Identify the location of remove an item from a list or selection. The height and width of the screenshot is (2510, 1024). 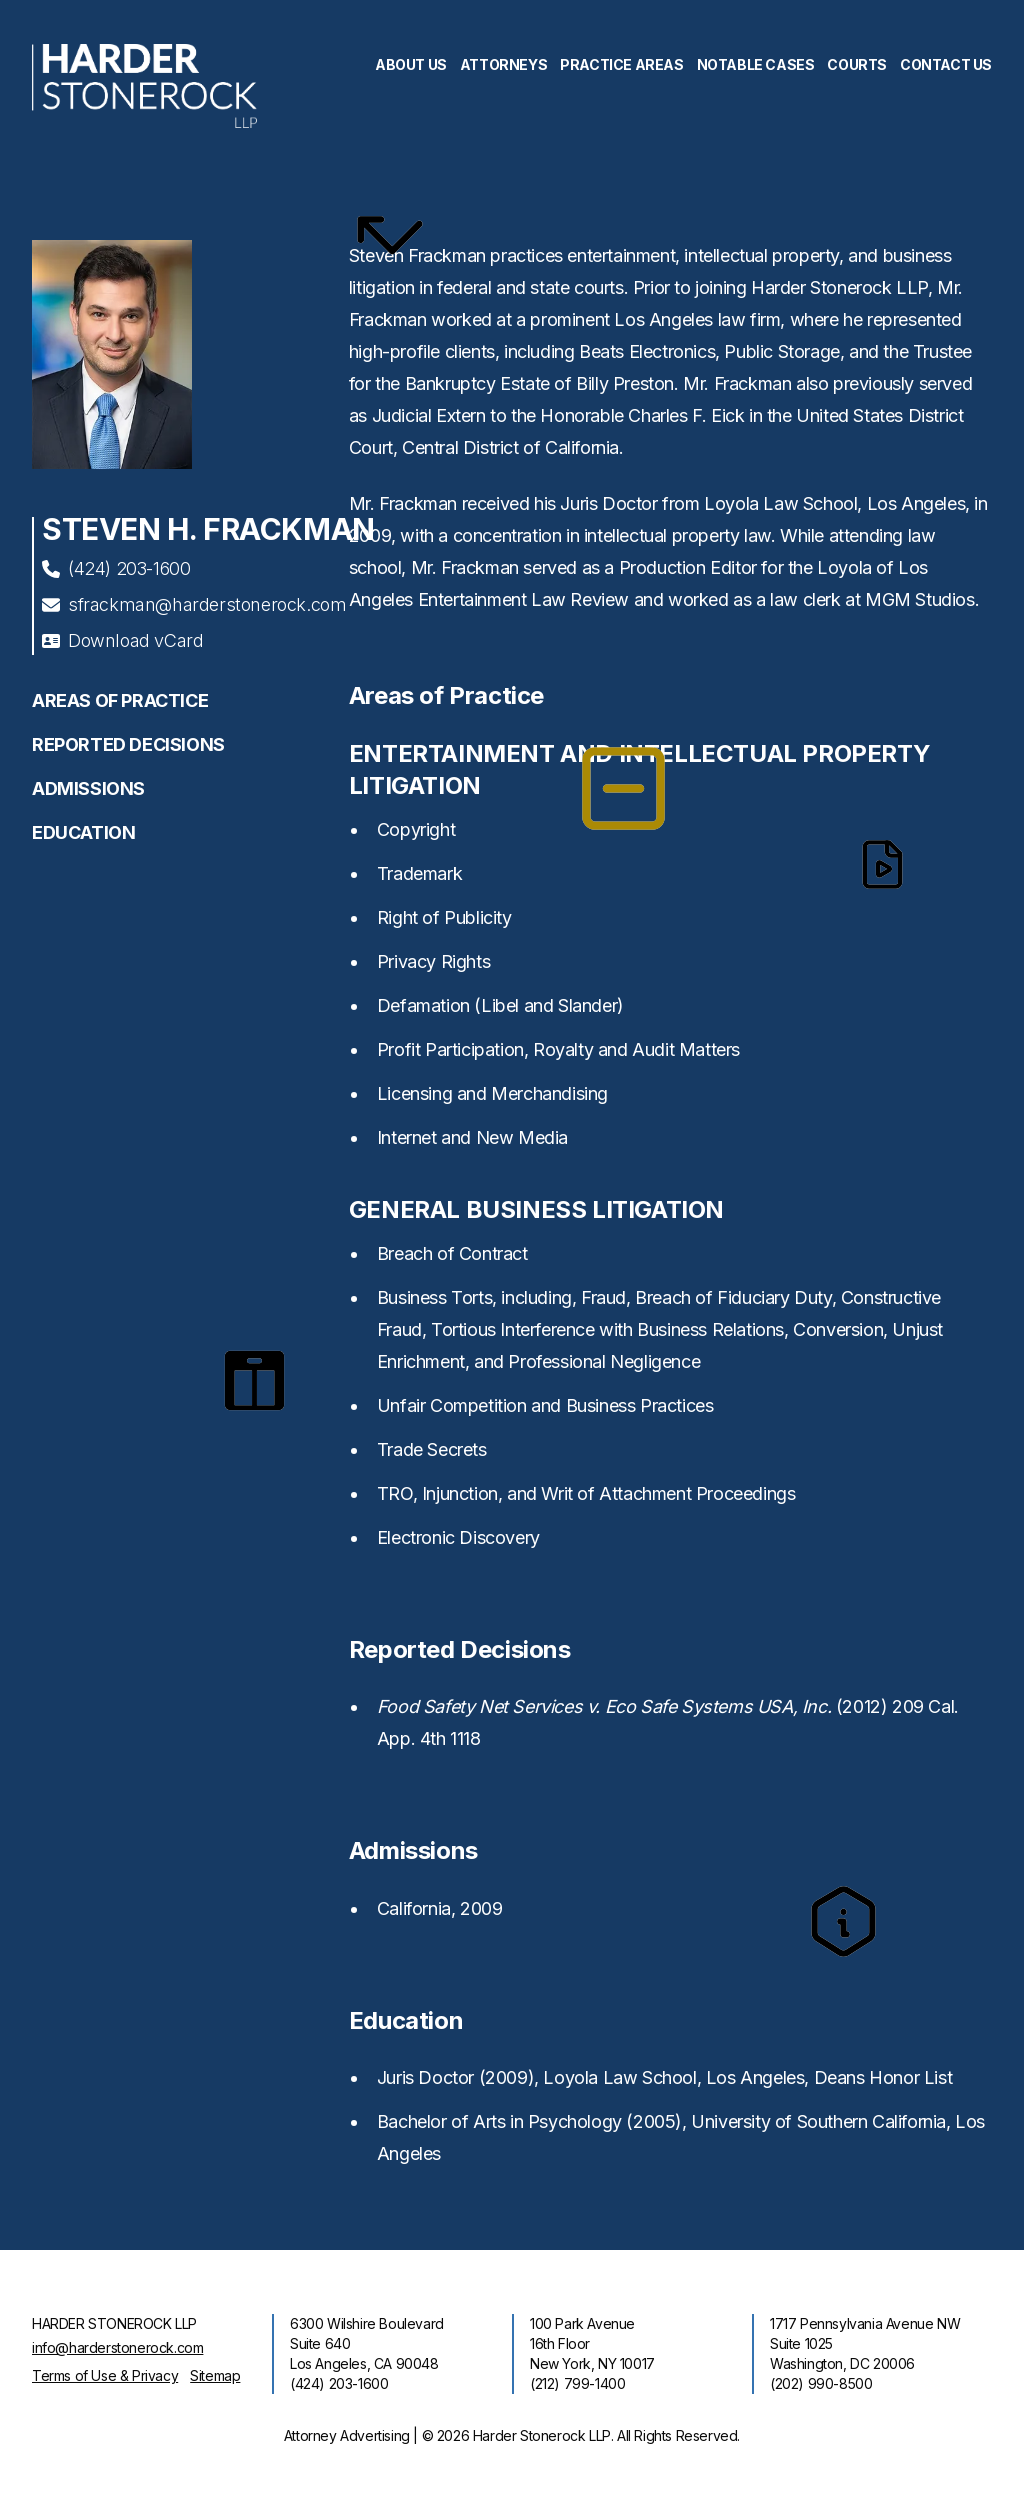
(623, 788).